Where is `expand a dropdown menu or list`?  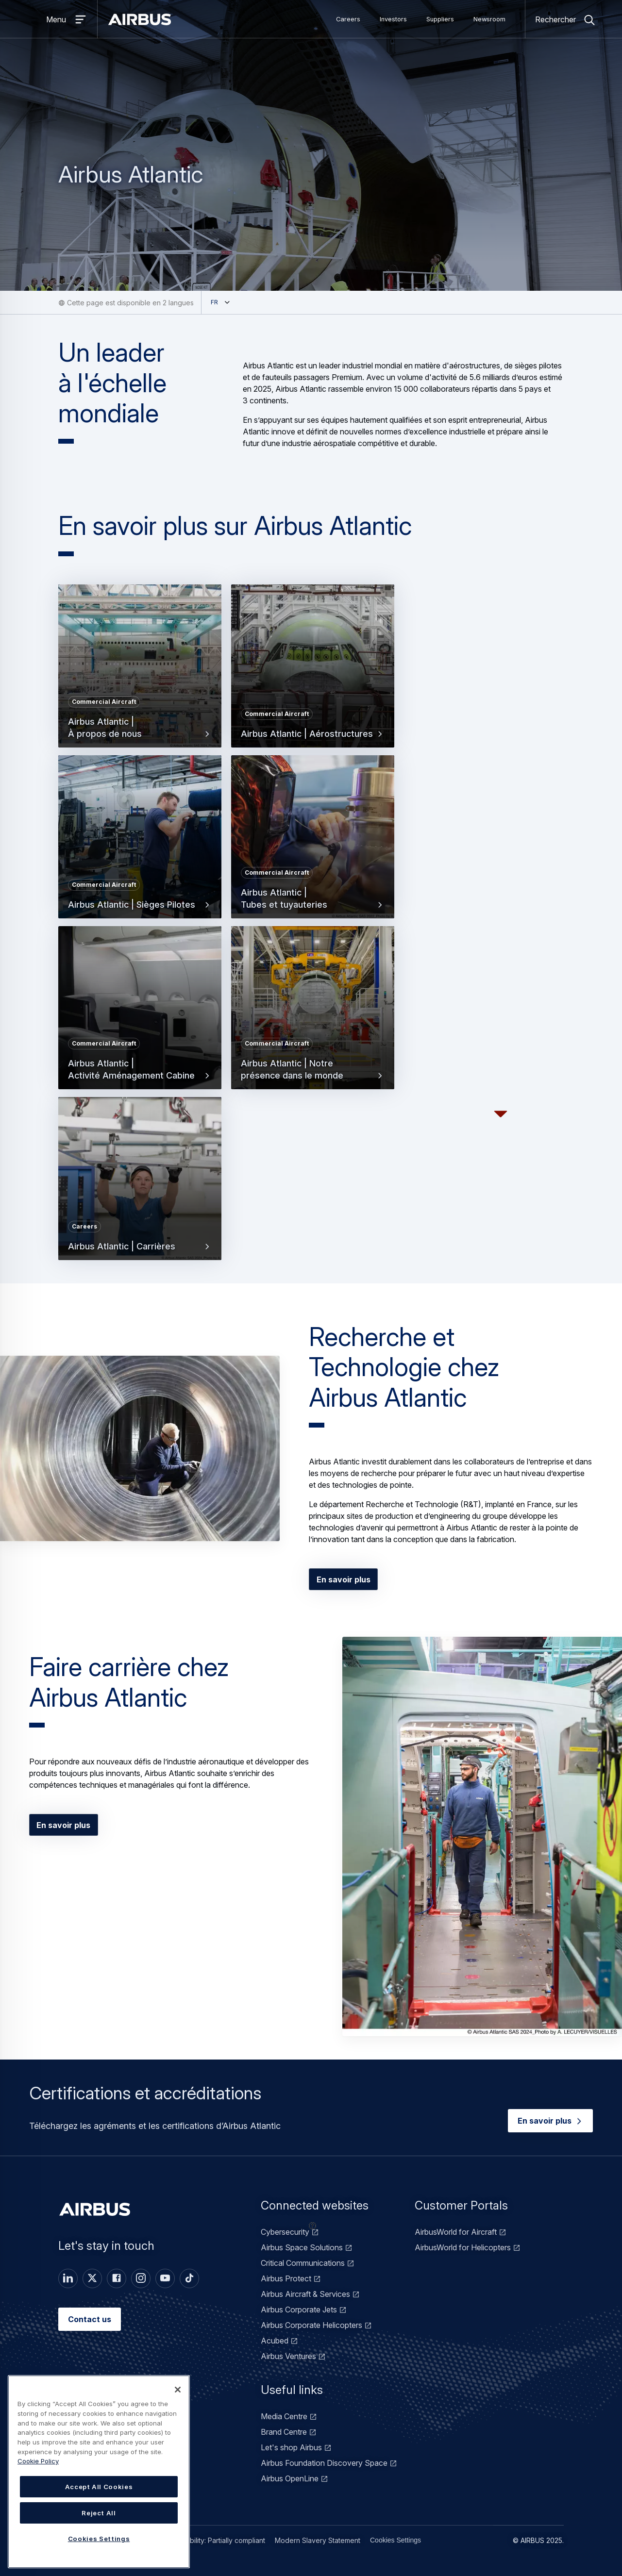
expand a dropdown menu or list is located at coordinates (501, 1114).